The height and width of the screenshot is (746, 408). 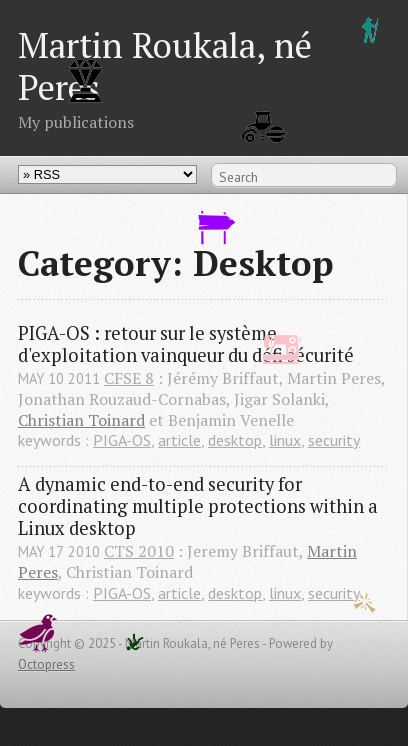 I want to click on indicates a fall hazard or danger zone, so click(x=135, y=642).